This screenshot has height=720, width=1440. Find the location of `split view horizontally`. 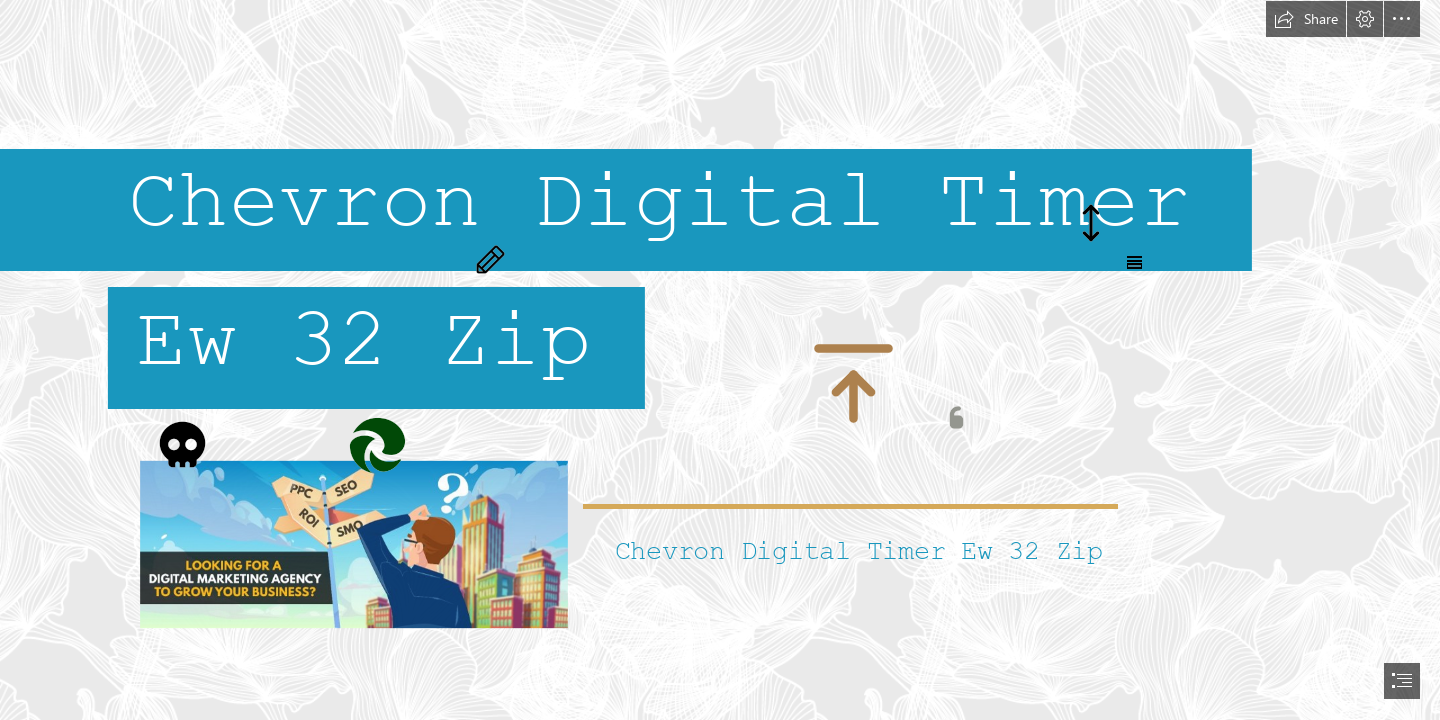

split view horizontally is located at coordinates (1134, 262).